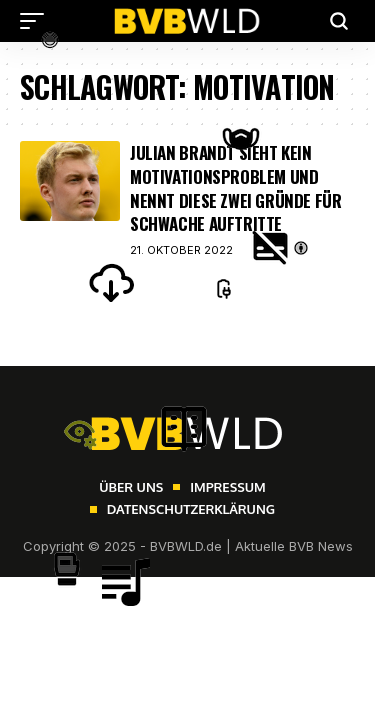 The height and width of the screenshot is (720, 375). I want to click on view attribution or credits information, so click(301, 248).